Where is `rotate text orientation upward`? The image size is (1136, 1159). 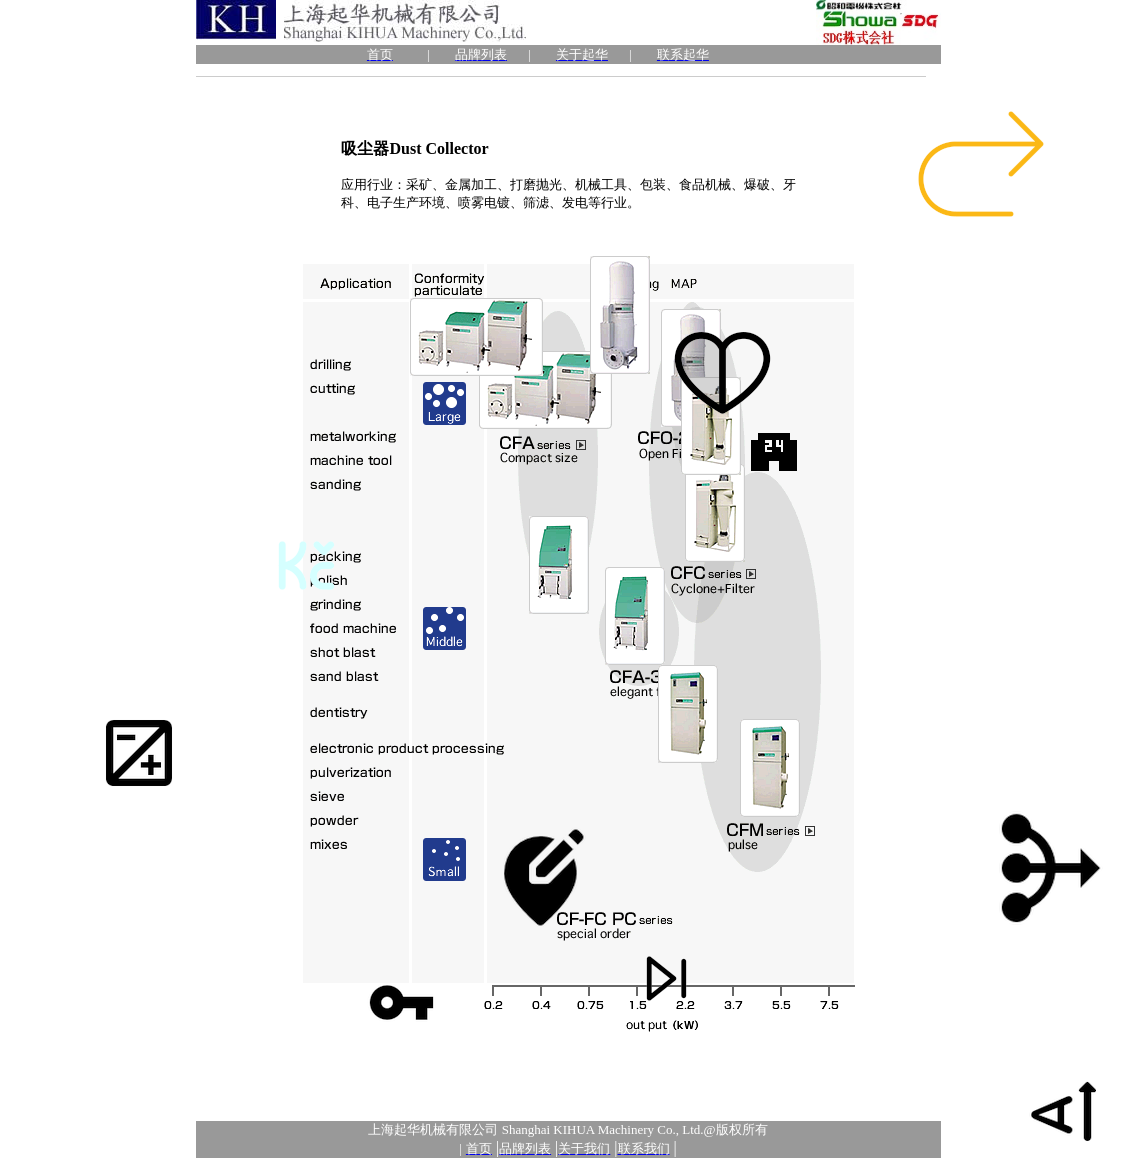 rotate text orientation upward is located at coordinates (1065, 1111).